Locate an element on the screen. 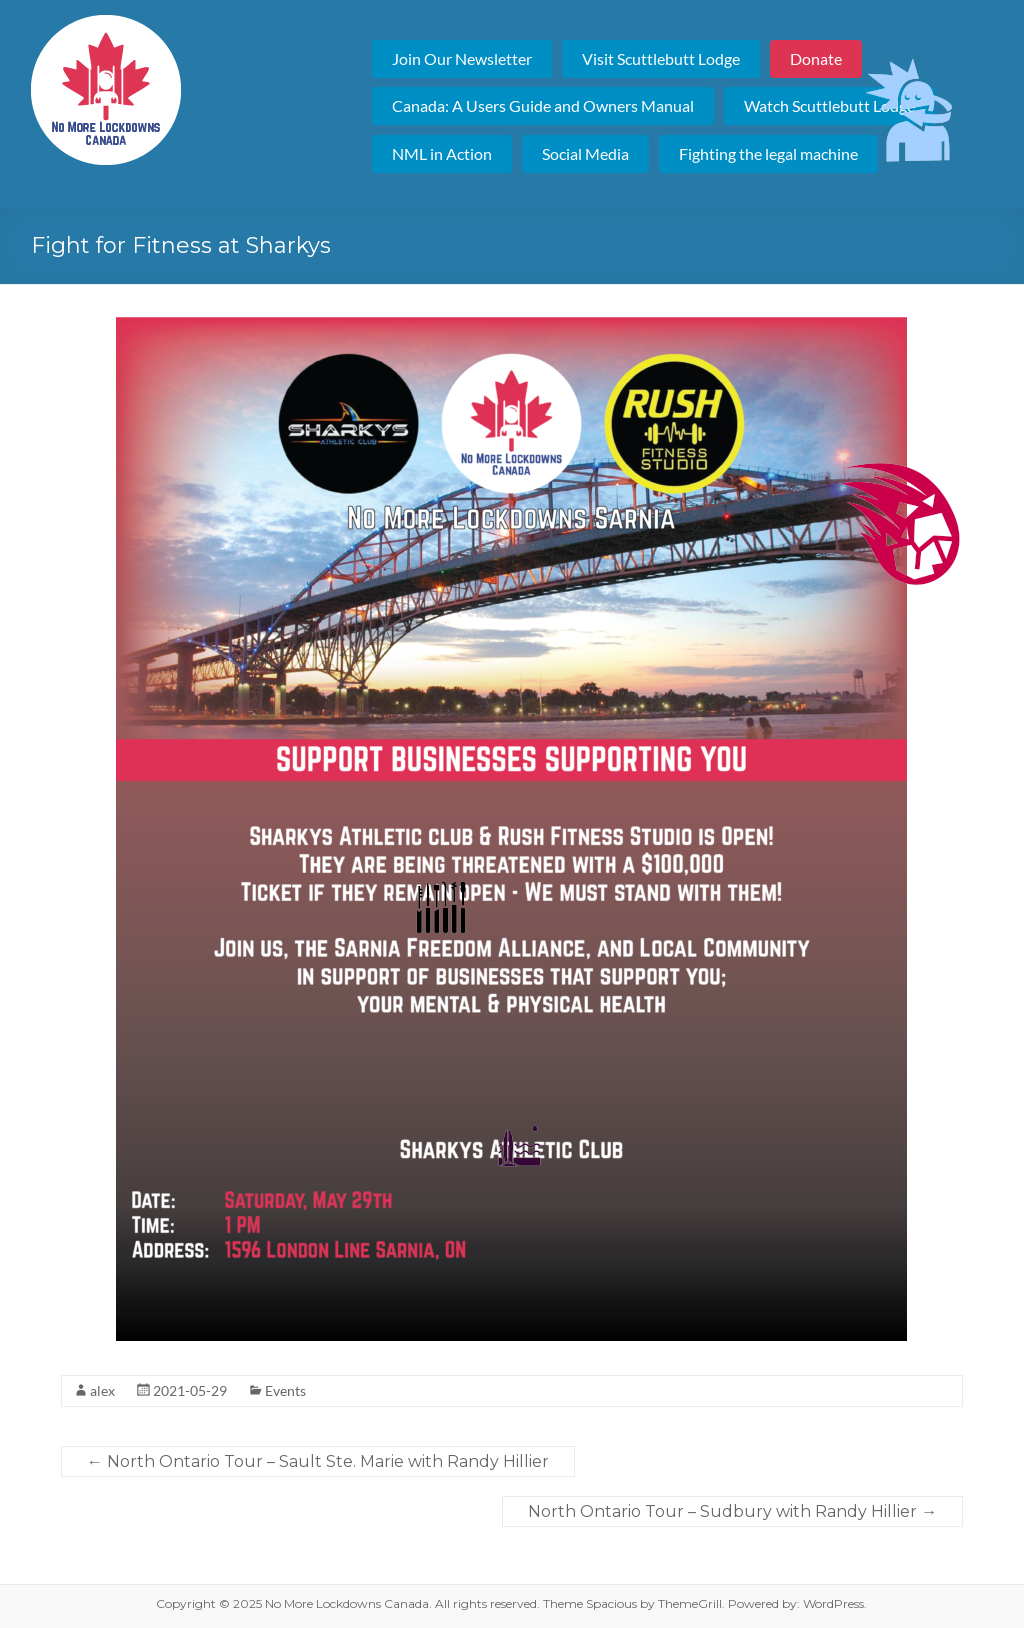  lockpicking tools or thief skills in a game is located at coordinates (442, 907).